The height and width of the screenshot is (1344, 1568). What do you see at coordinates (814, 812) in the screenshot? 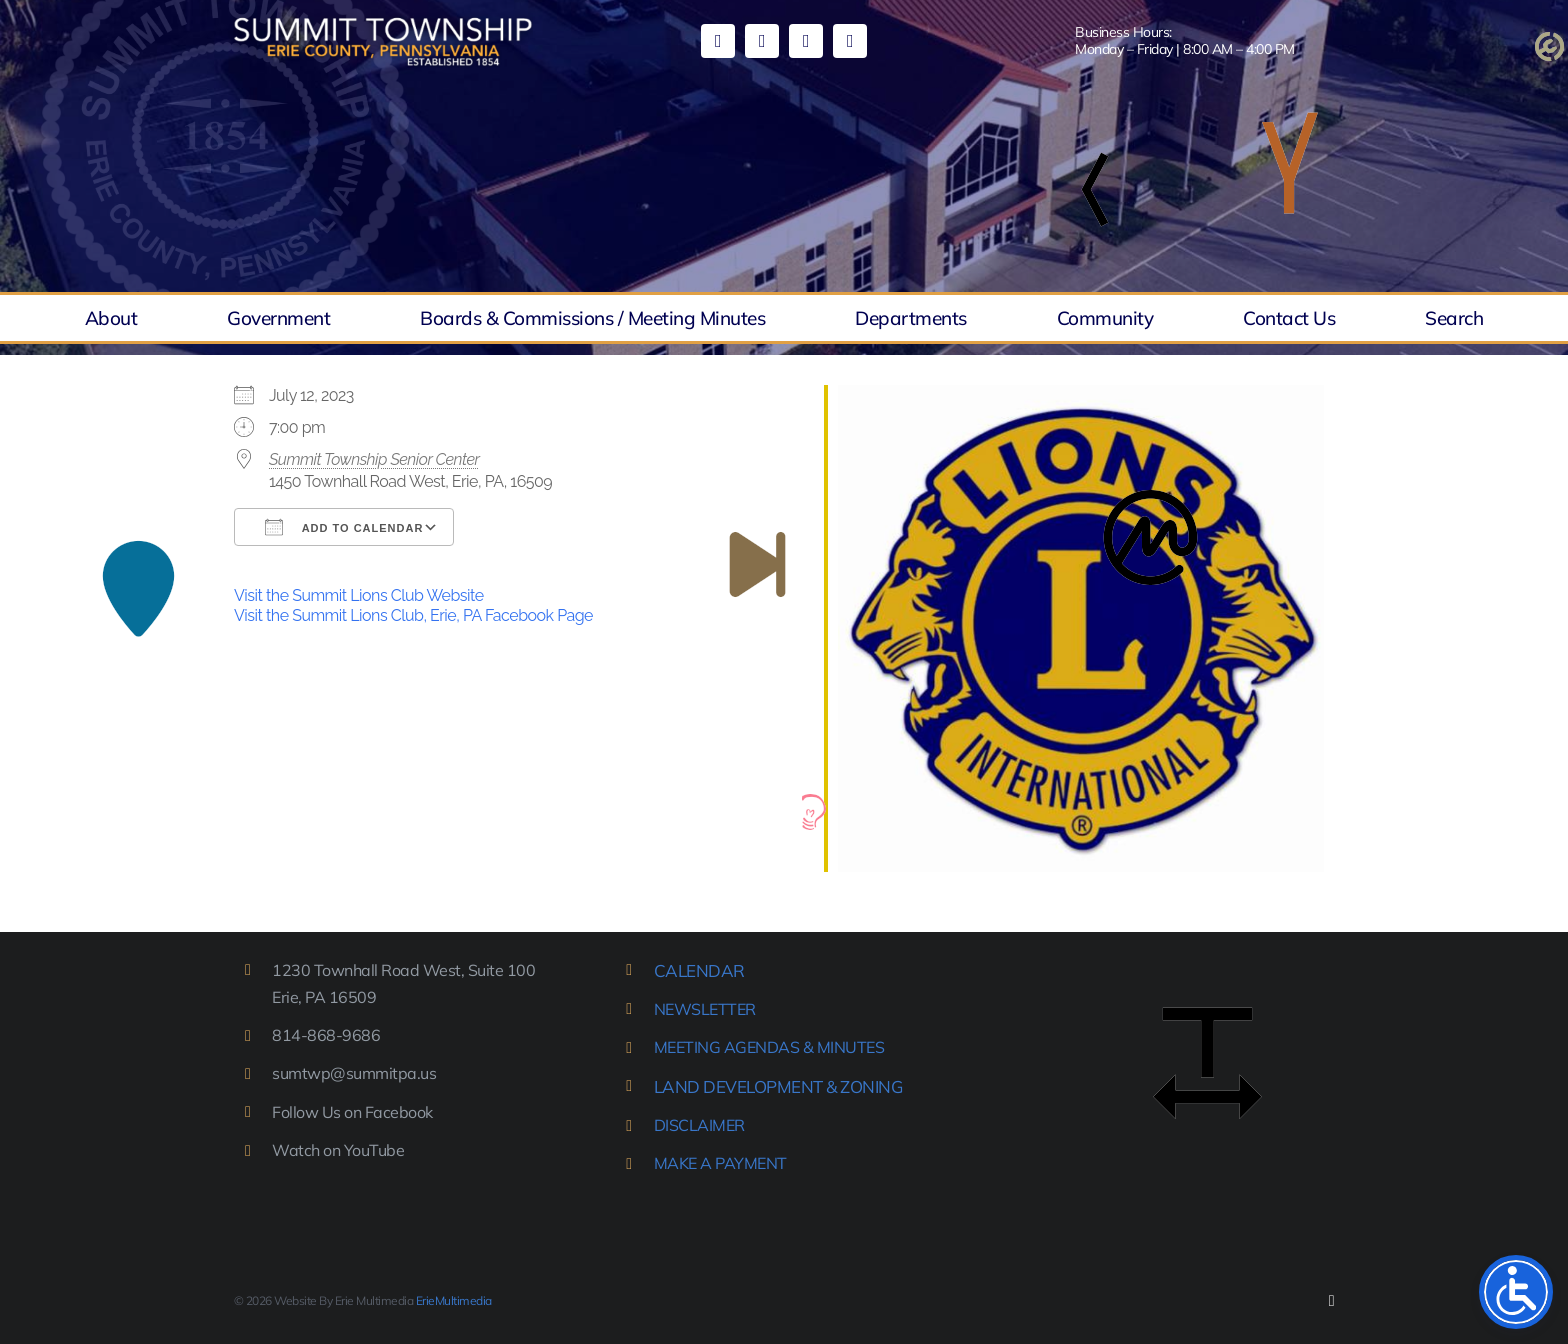
I see `open jabber messaging app` at bounding box center [814, 812].